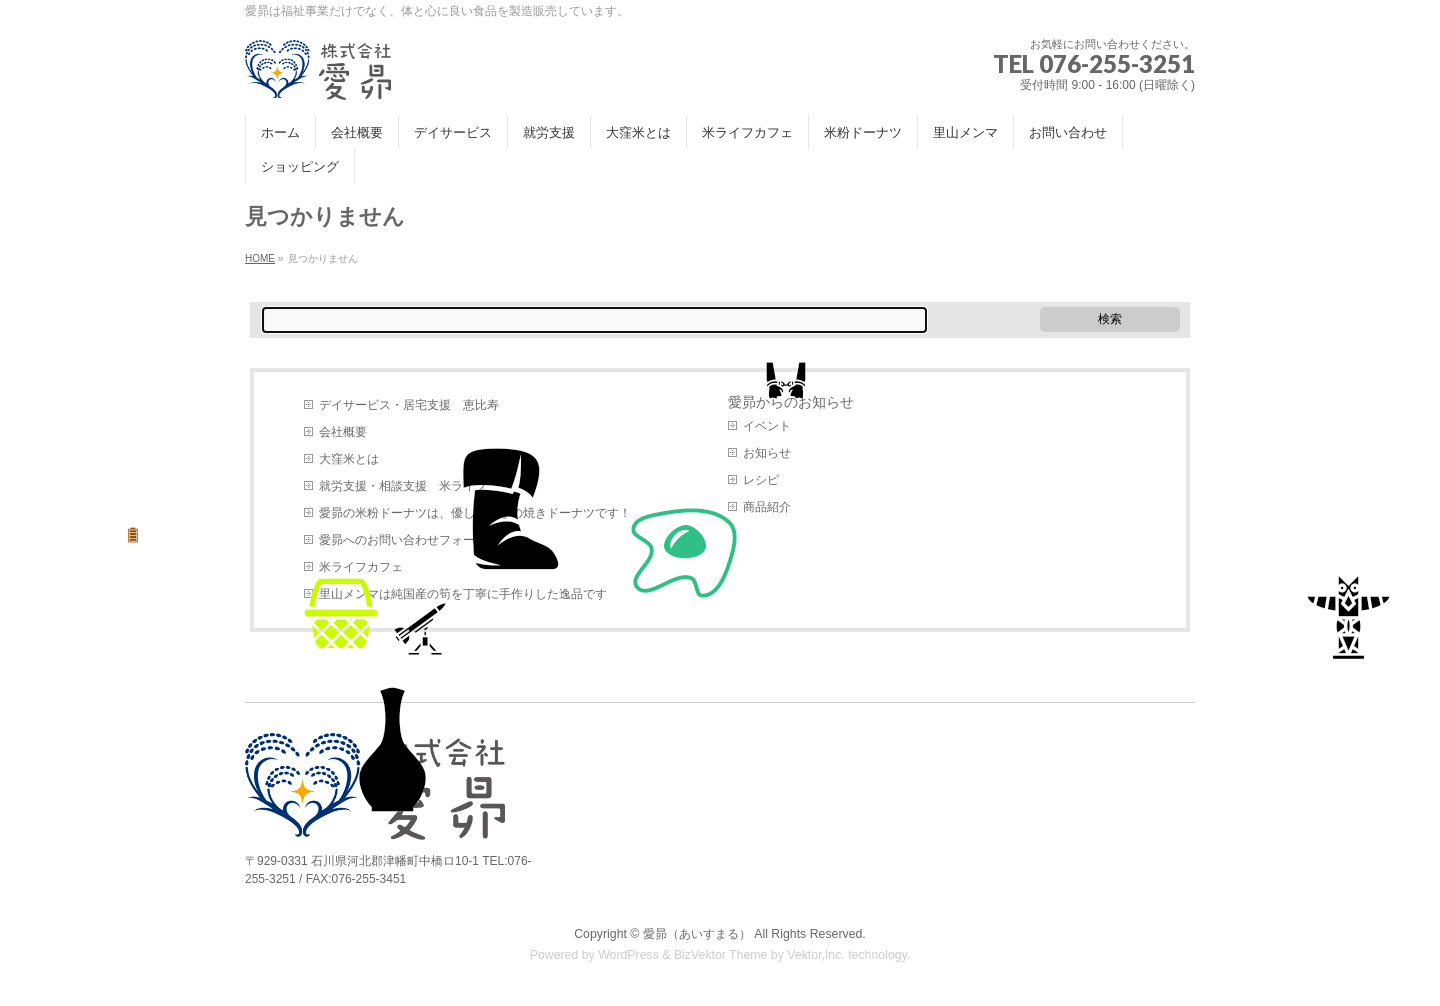 The image size is (1440, 1006). What do you see at coordinates (1348, 617) in the screenshot?
I see `access tribal or cultural game content` at bounding box center [1348, 617].